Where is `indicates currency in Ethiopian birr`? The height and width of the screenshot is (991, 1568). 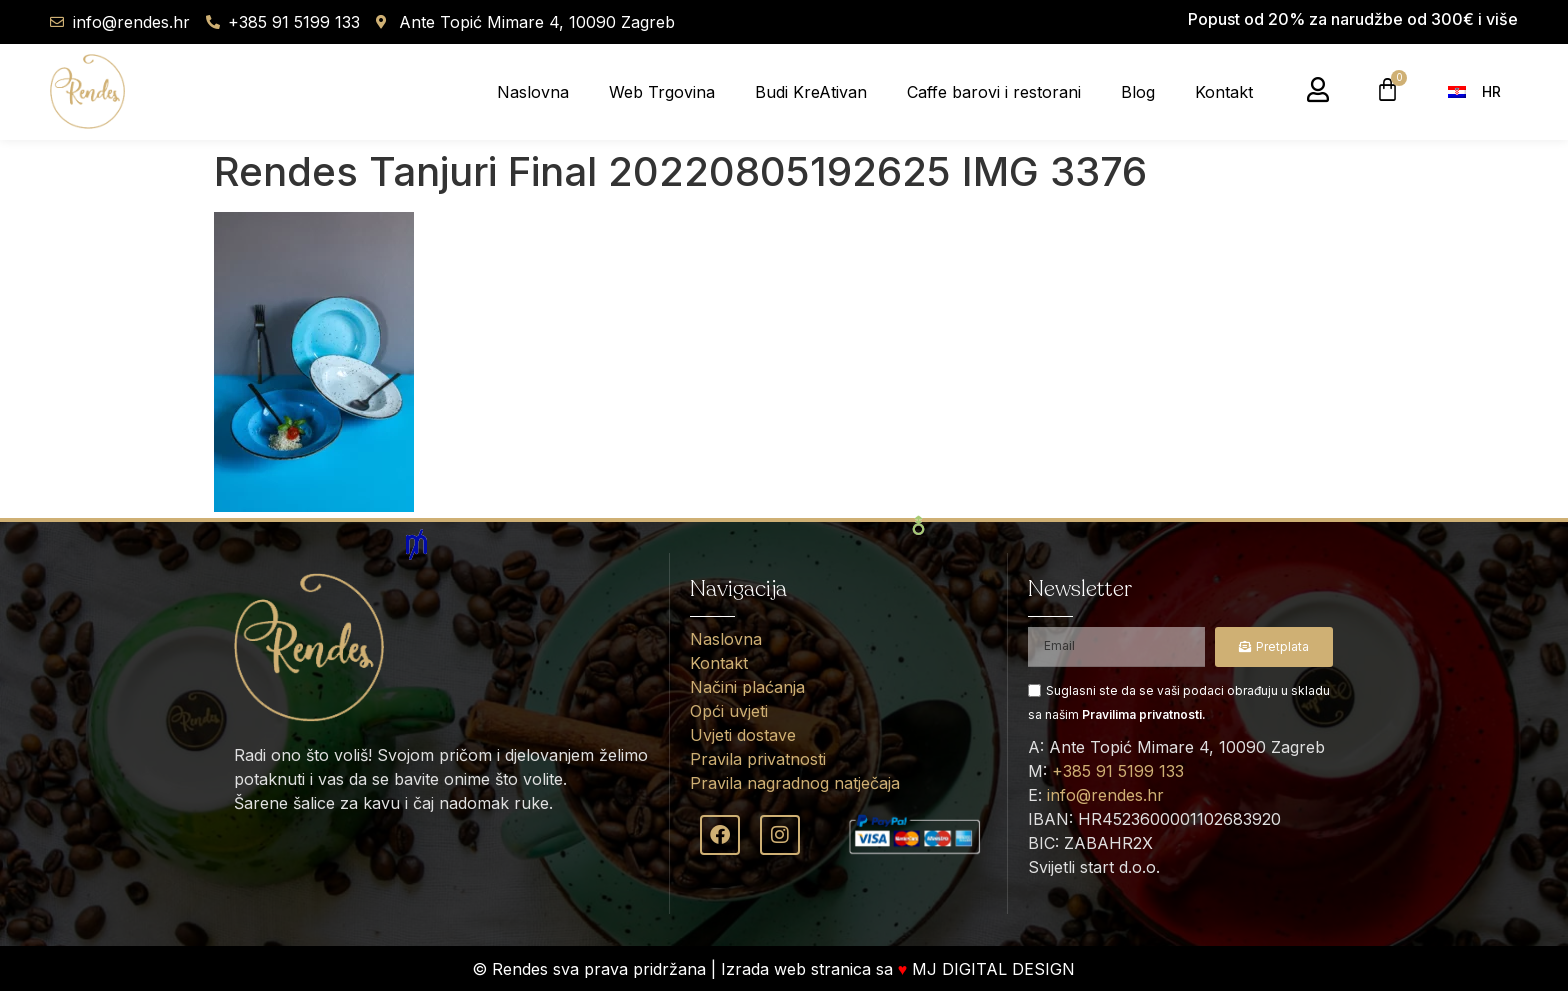 indicates currency in Ethiopian birr is located at coordinates (416, 544).